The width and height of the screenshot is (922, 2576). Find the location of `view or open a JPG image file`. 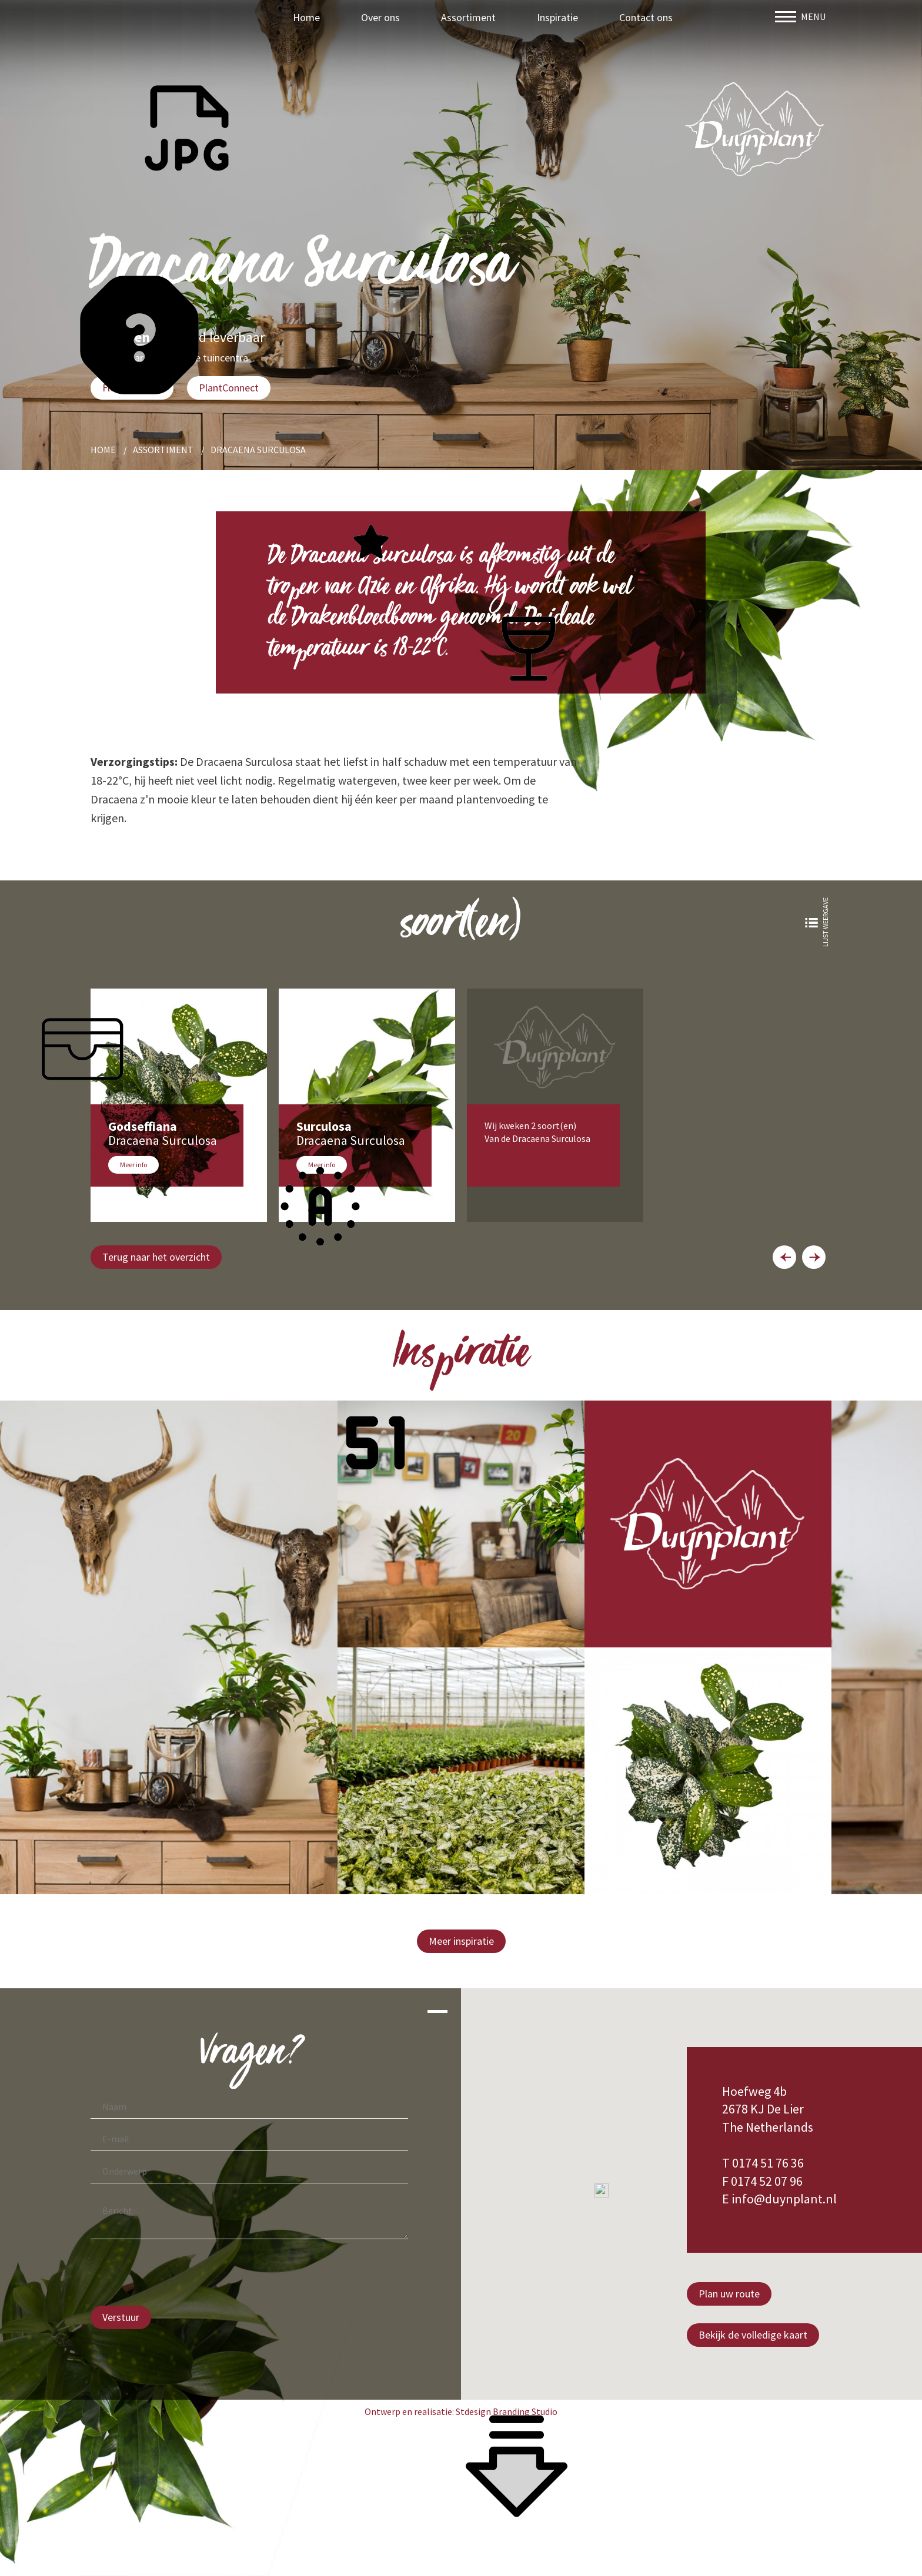

view or open a JPG image file is located at coordinates (189, 132).